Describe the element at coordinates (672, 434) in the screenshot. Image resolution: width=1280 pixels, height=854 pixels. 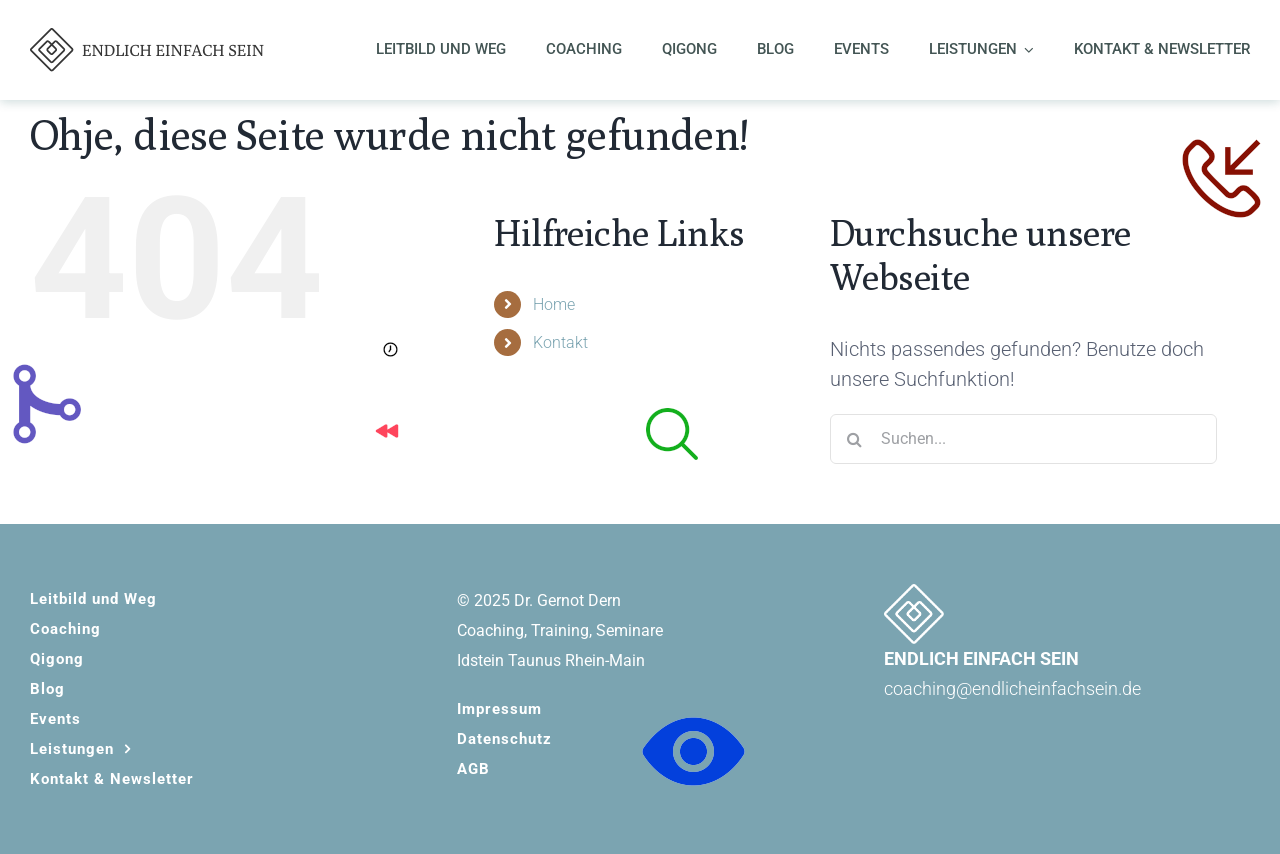
I see `search for content or items` at that location.